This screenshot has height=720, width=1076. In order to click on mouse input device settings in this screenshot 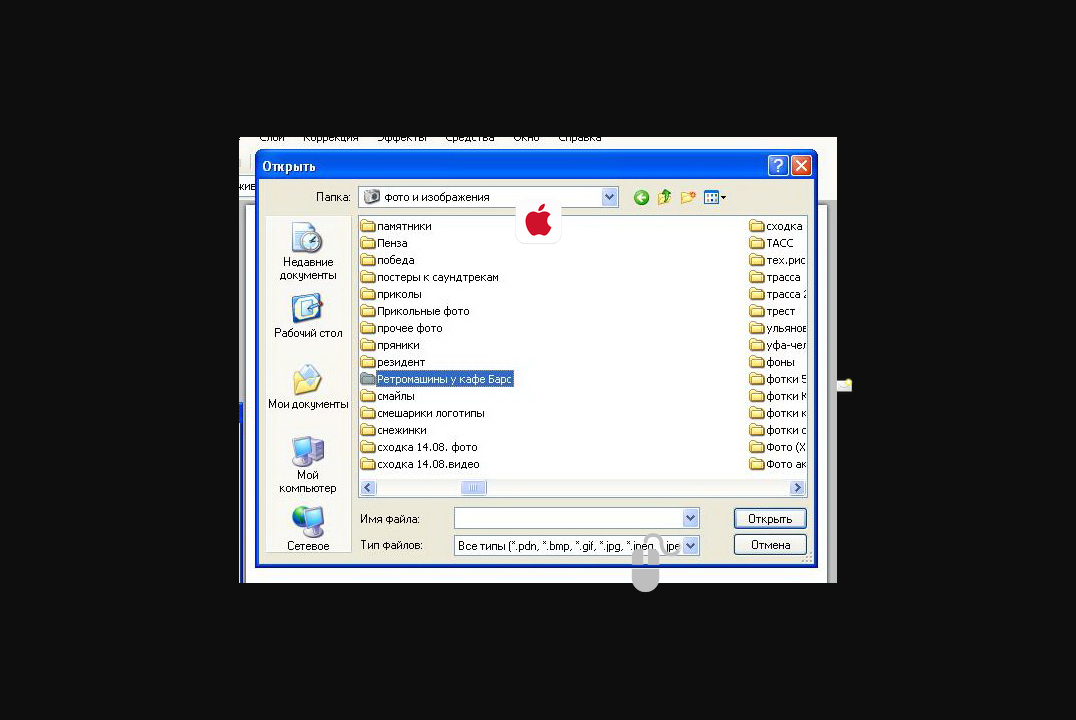, I will do `click(651, 564)`.